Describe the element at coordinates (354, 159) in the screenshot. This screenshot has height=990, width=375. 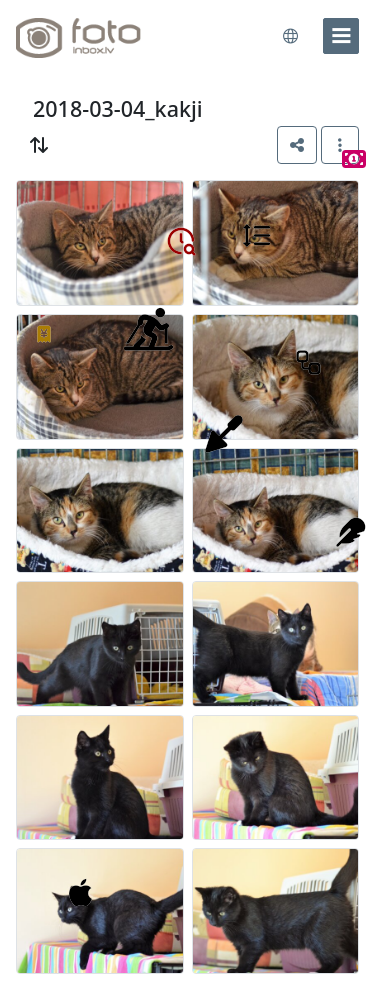
I see `view payment or billing details` at that location.